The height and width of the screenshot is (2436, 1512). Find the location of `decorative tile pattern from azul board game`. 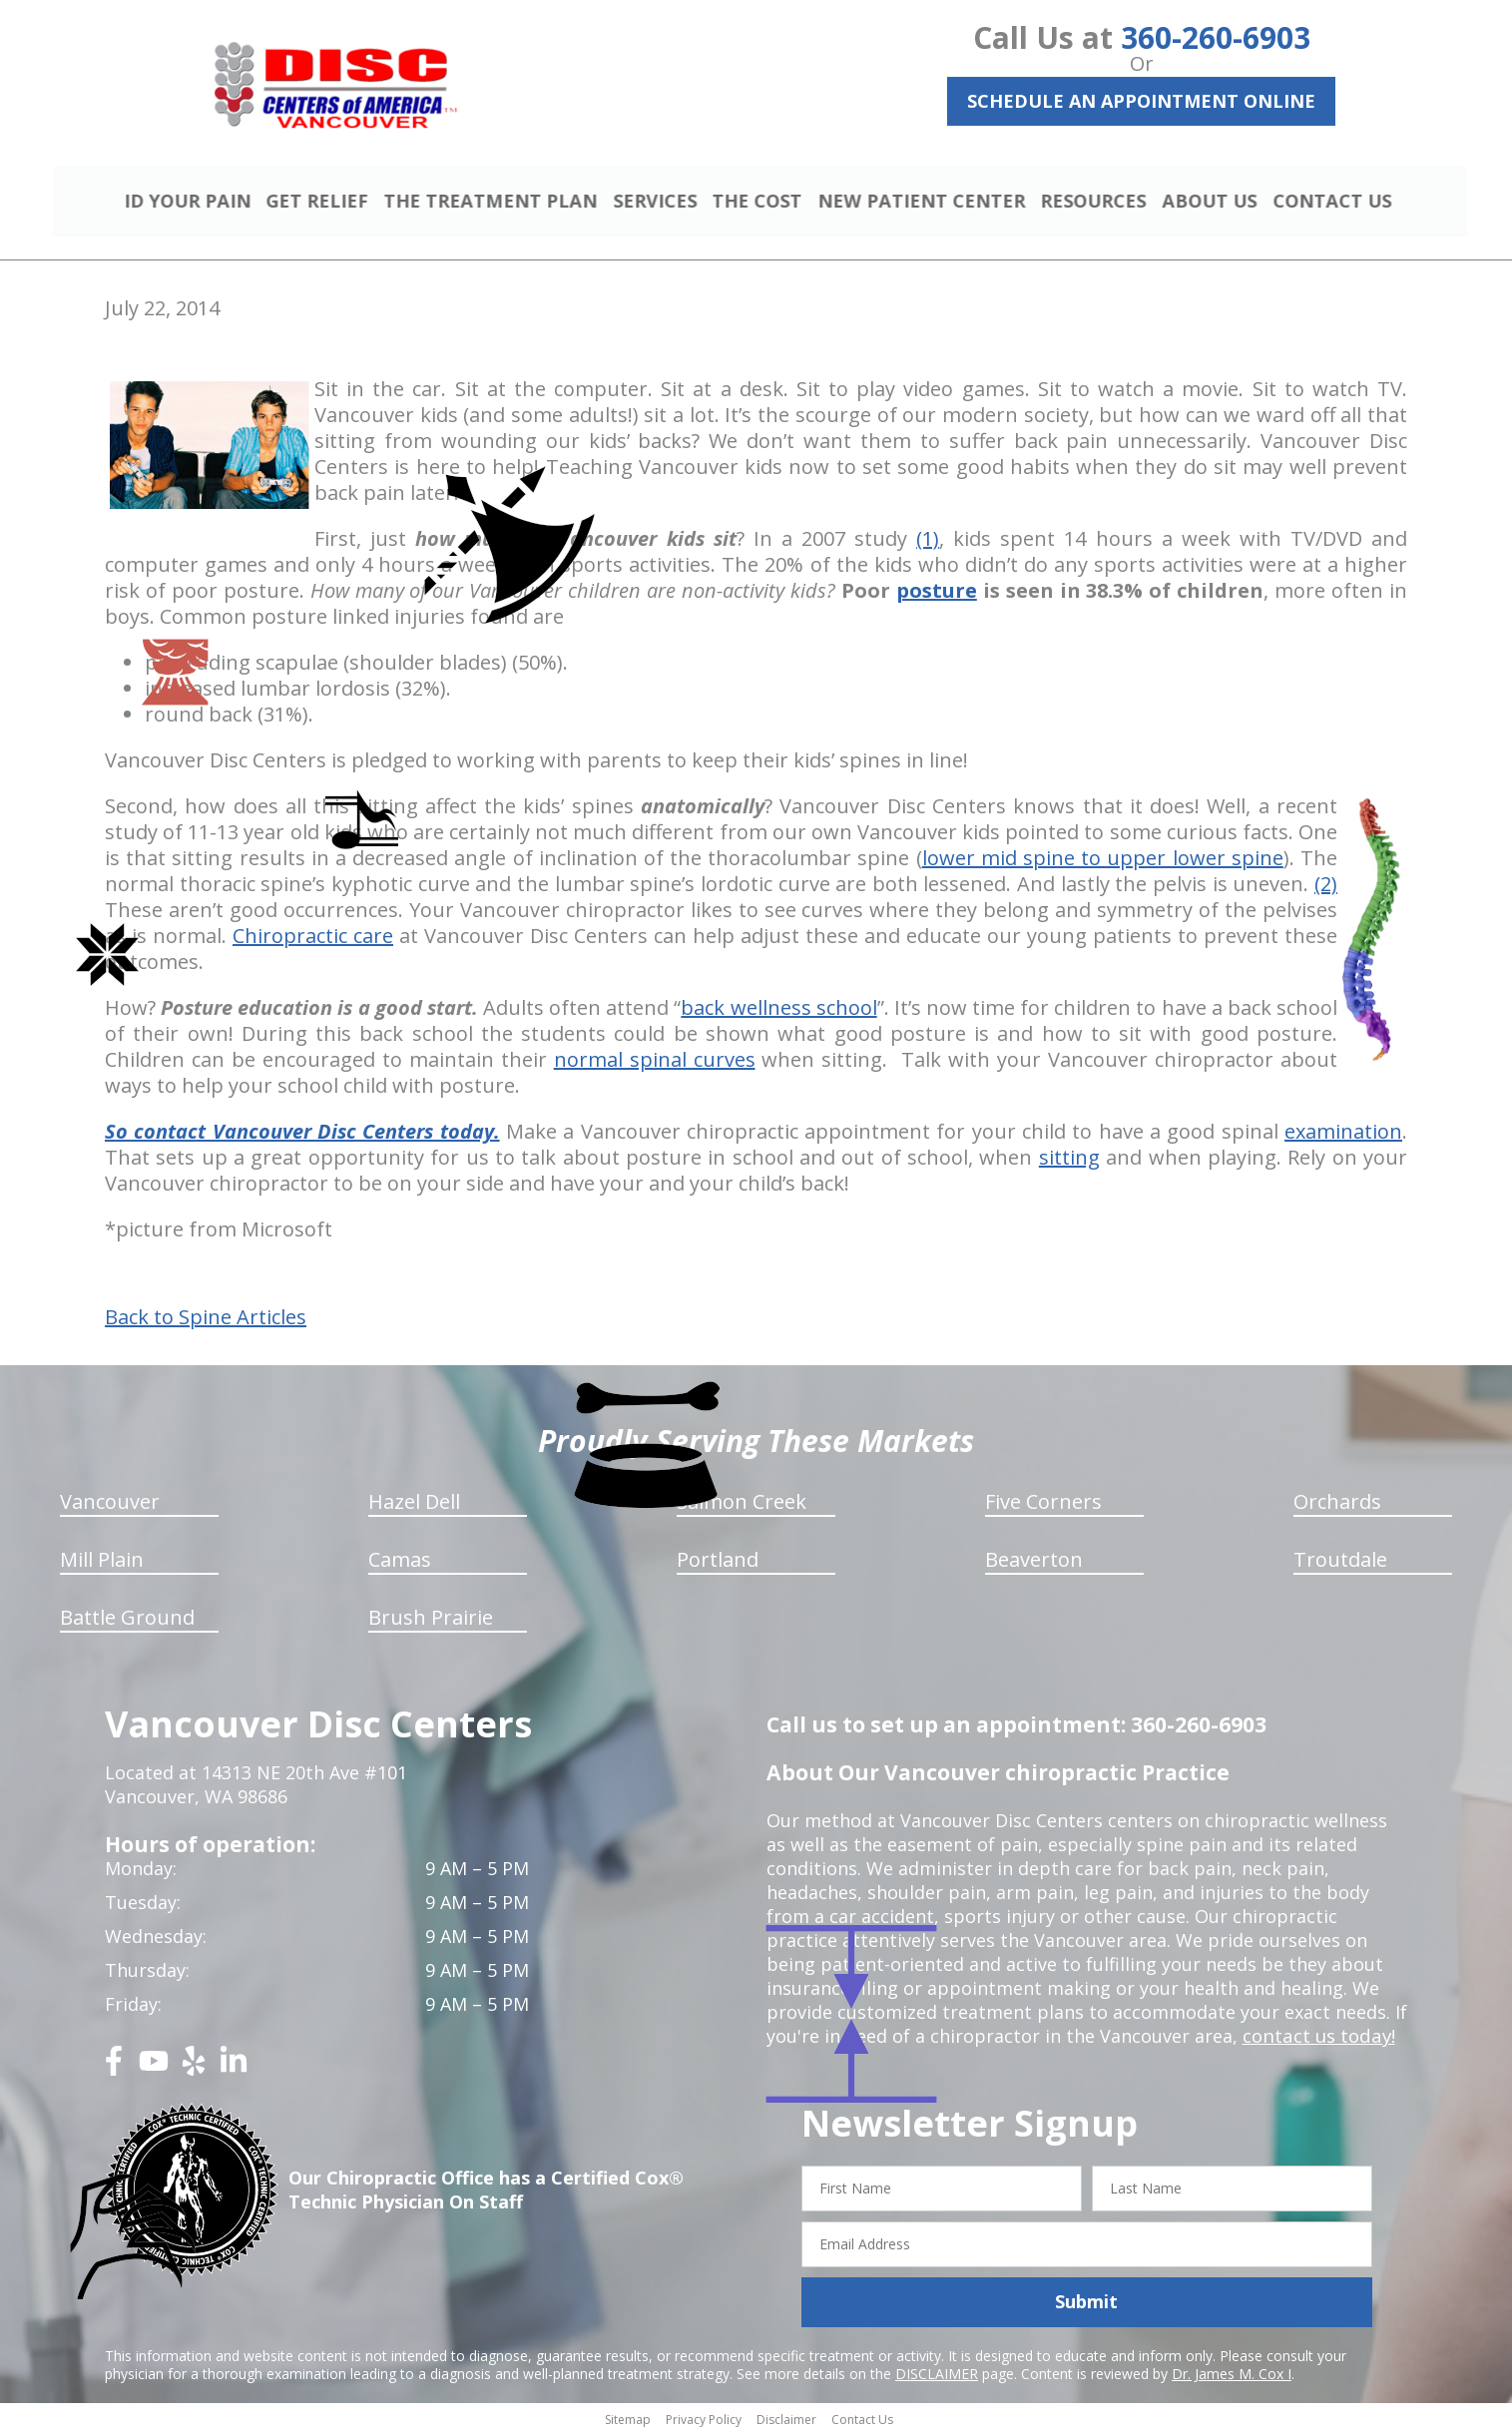

decorative tile pattern from azul board game is located at coordinates (107, 954).